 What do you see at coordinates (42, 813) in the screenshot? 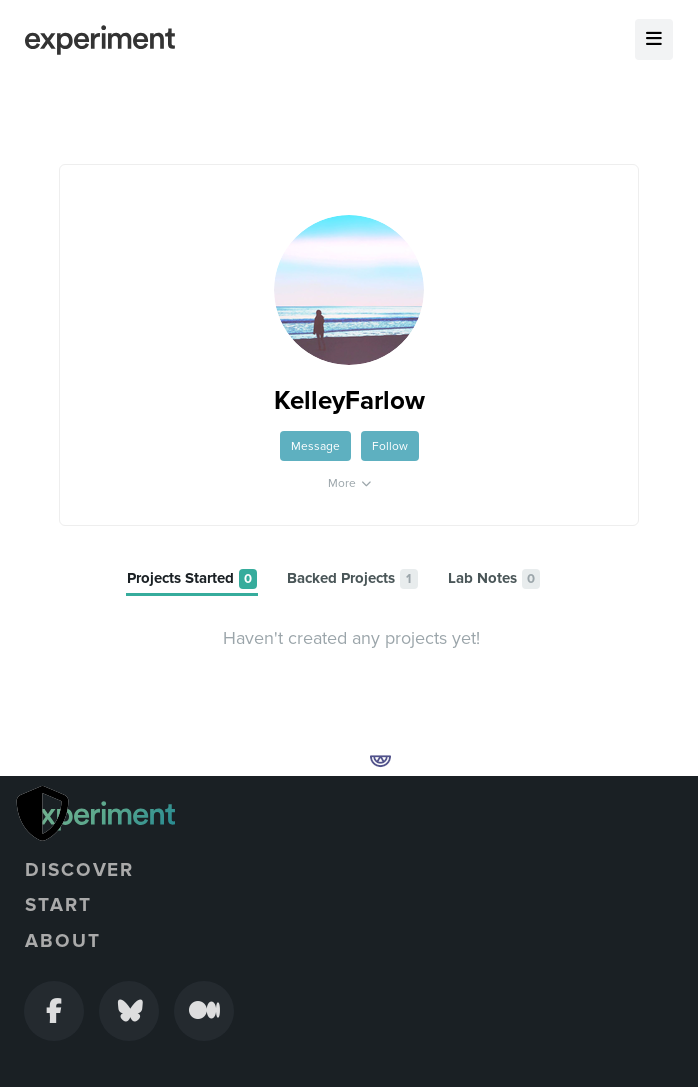
I see `view security or protection settings` at bounding box center [42, 813].